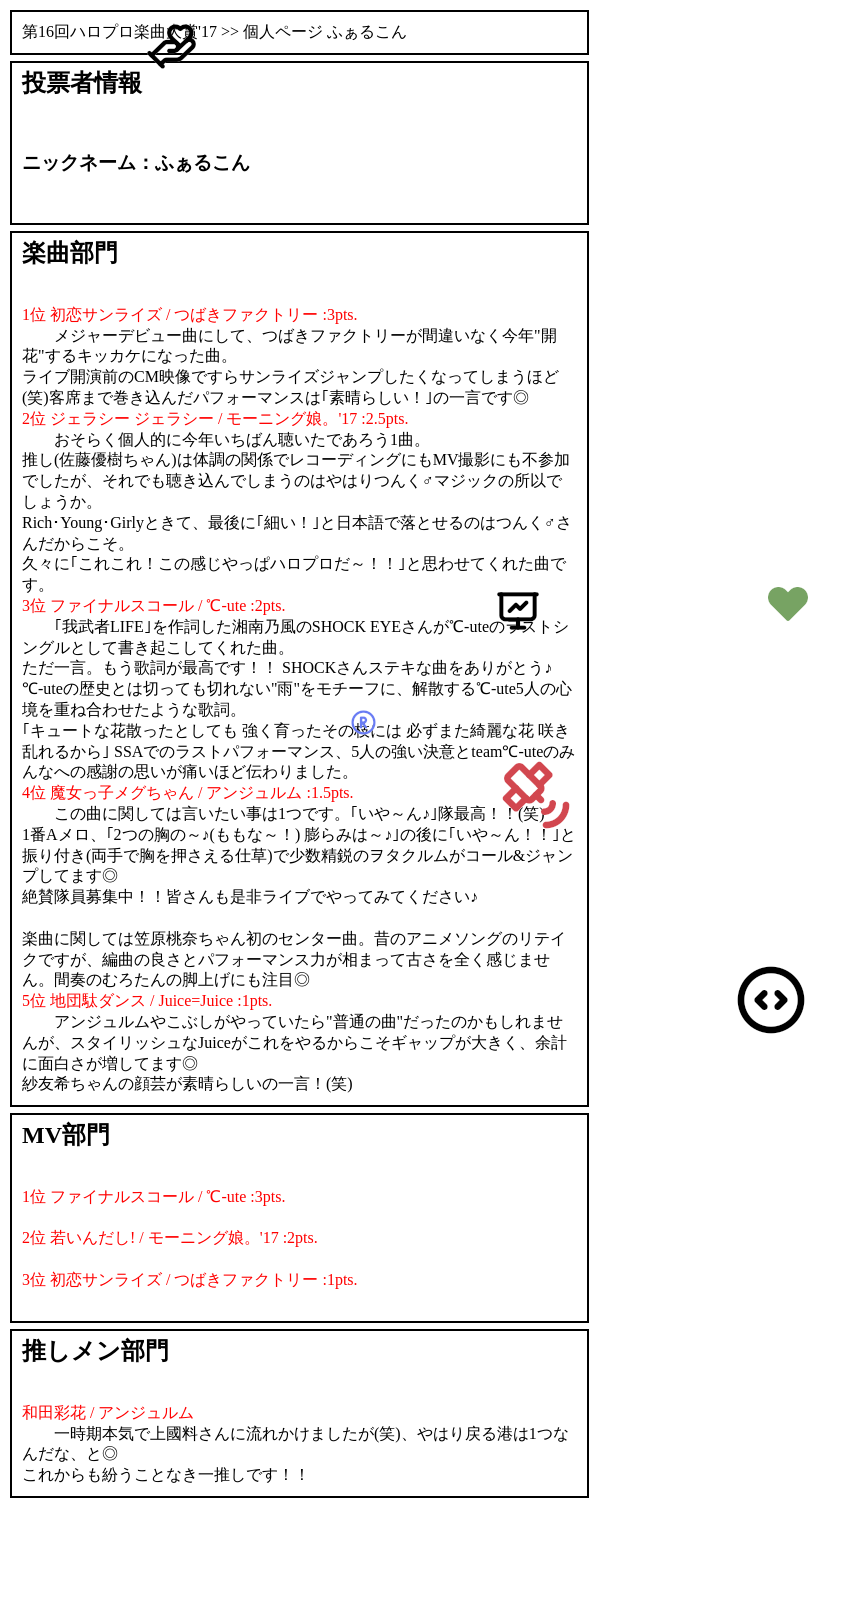 The height and width of the screenshot is (1597, 849). What do you see at coordinates (771, 1000) in the screenshot?
I see `access code editor or developer tools` at bounding box center [771, 1000].